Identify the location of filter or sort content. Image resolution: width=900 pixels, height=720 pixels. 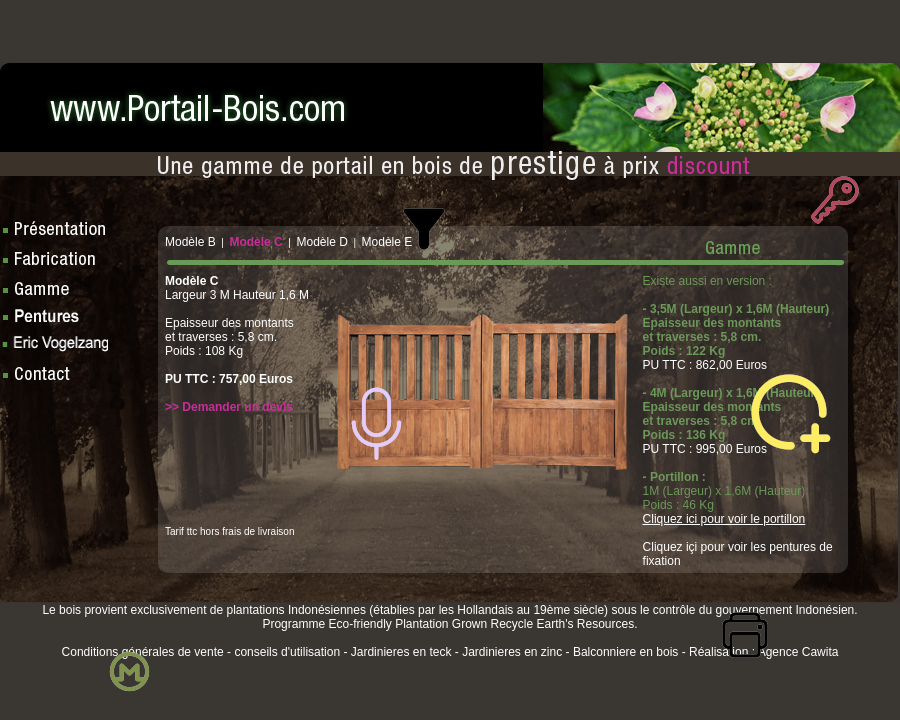
(424, 229).